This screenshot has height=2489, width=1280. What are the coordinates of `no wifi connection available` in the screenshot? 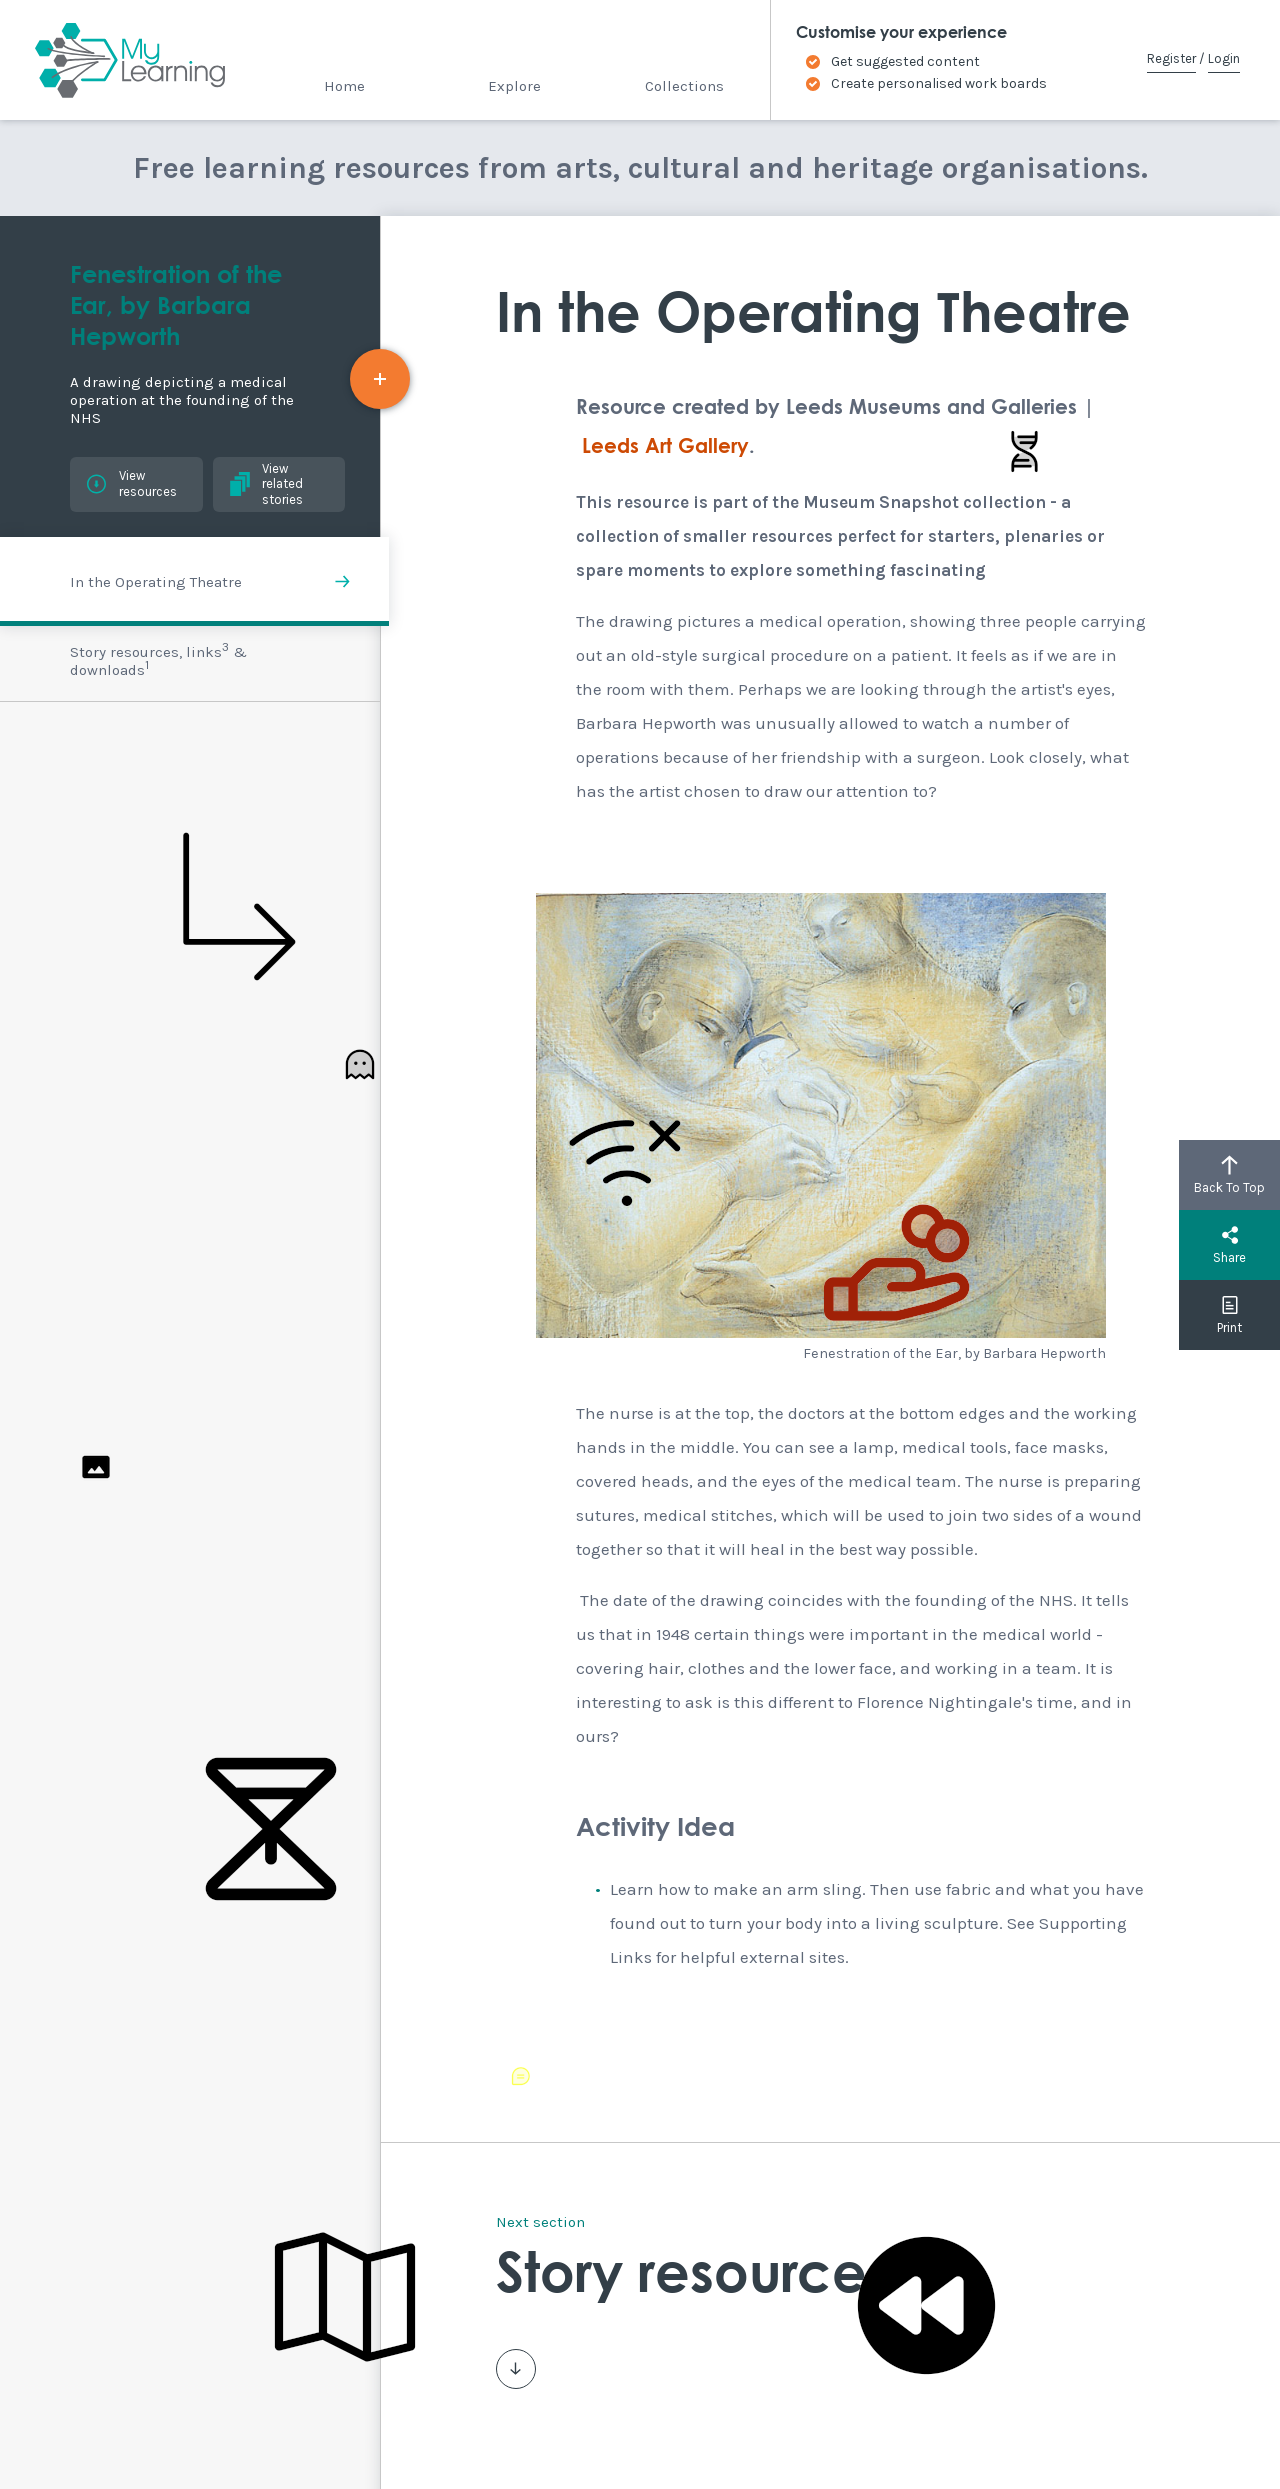 It's located at (627, 1161).